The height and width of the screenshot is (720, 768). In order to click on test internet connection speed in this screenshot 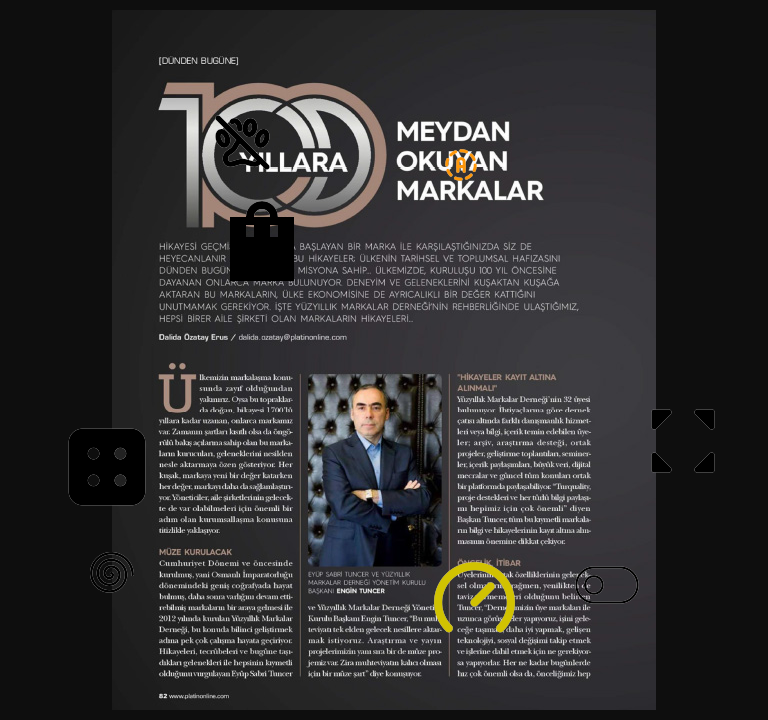, I will do `click(474, 598)`.